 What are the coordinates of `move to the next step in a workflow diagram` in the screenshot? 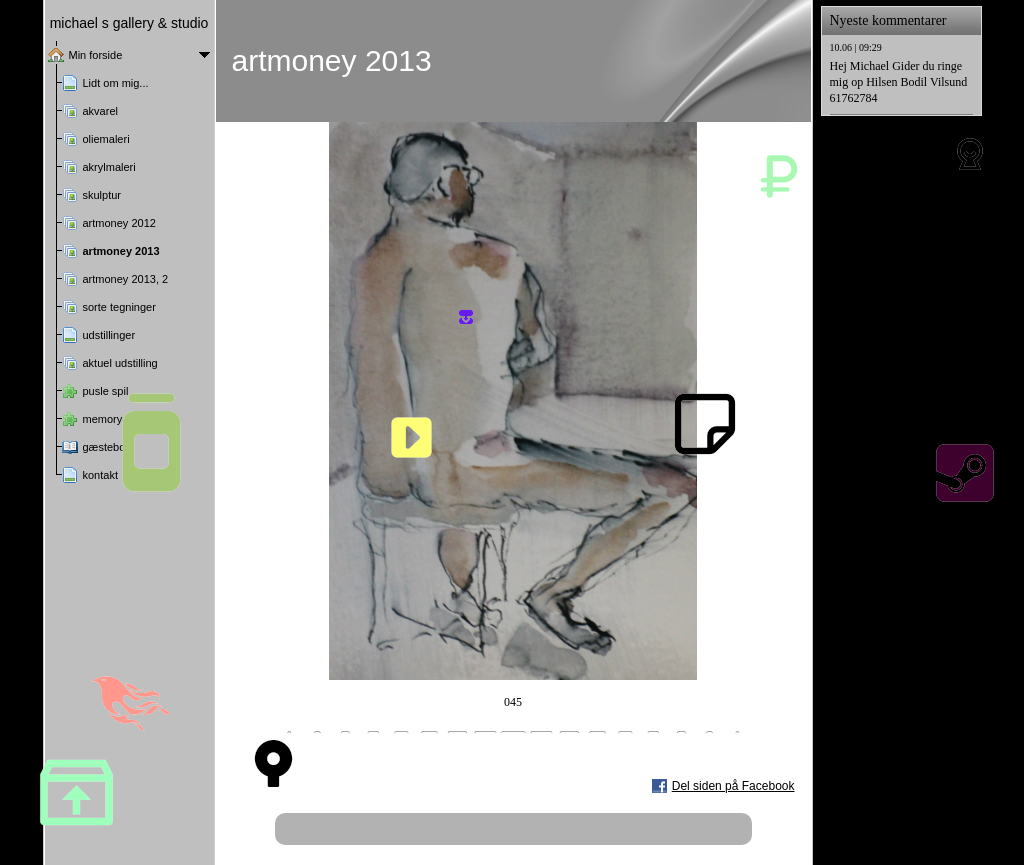 It's located at (466, 317).